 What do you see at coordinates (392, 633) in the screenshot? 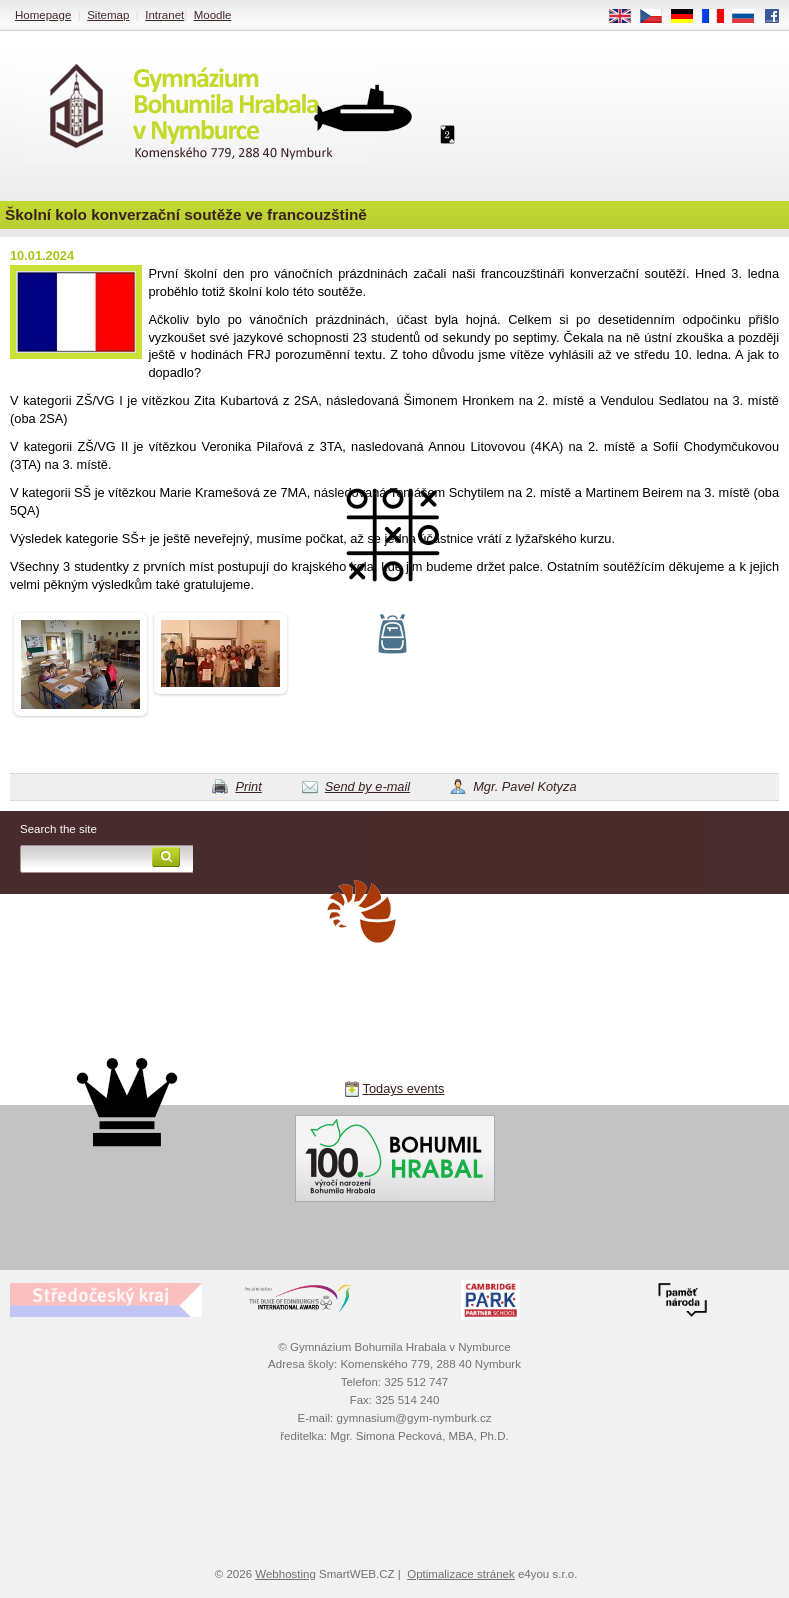
I see `access school or education features` at bounding box center [392, 633].